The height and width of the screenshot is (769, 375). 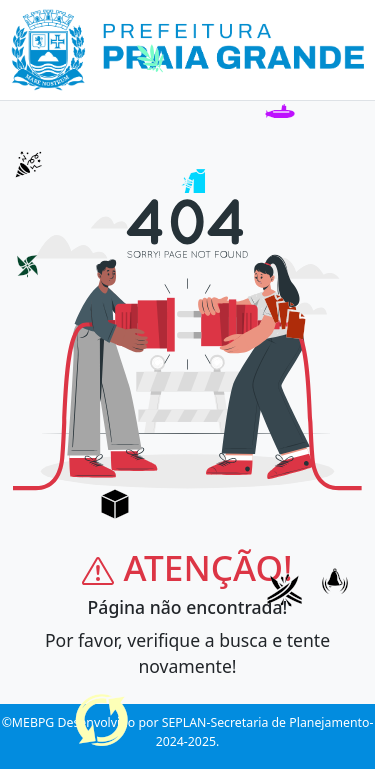 I want to click on olive ingredient or food item in a cooking game, so click(x=150, y=58).